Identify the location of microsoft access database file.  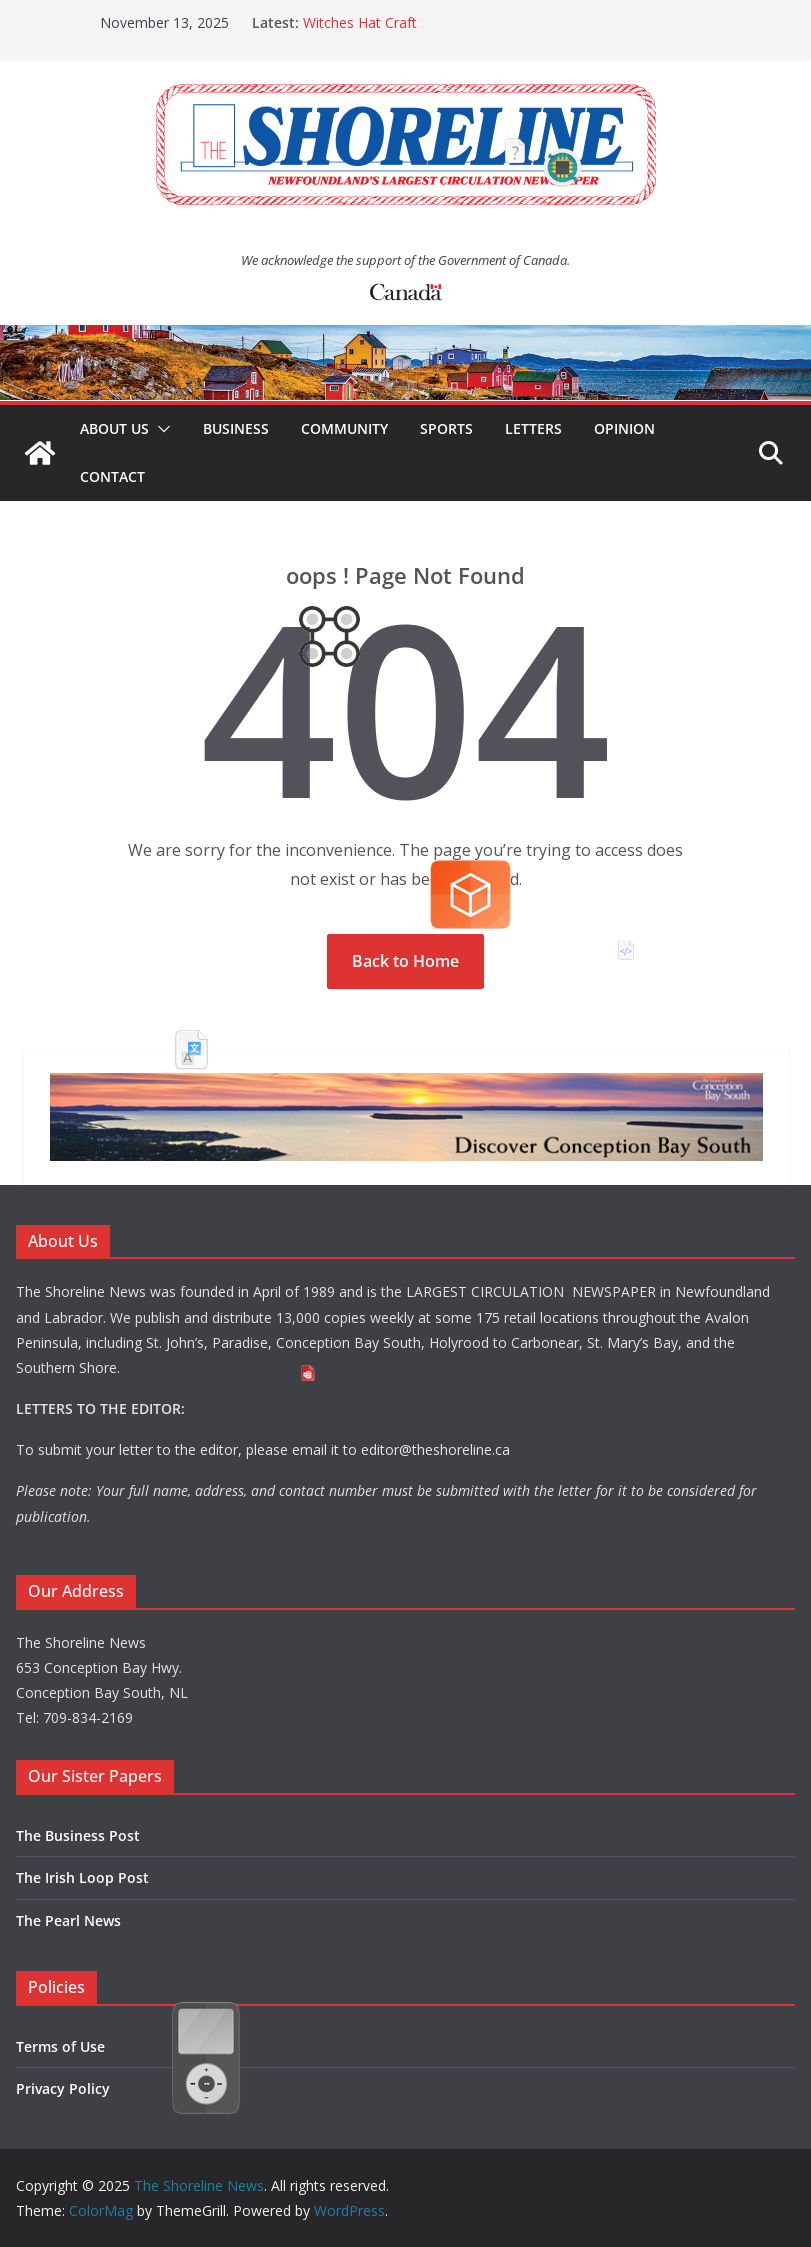
(308, 1373).